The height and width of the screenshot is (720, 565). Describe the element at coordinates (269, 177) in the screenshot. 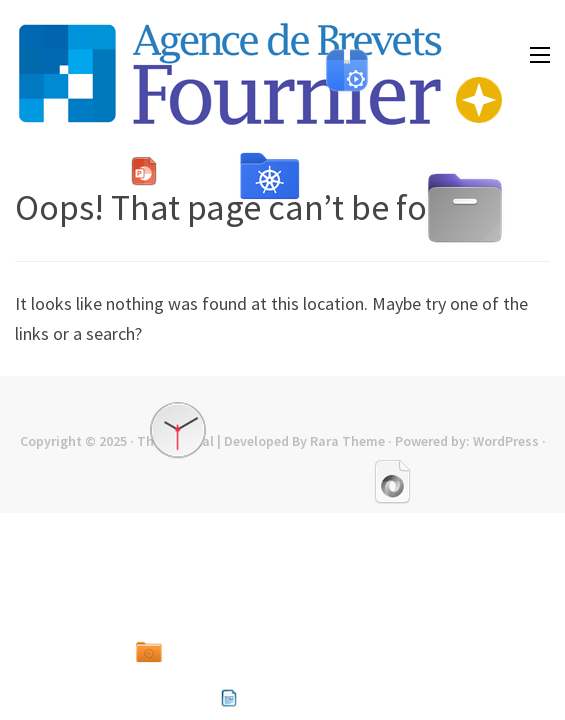

I see `open kubernetes project files` at that location.